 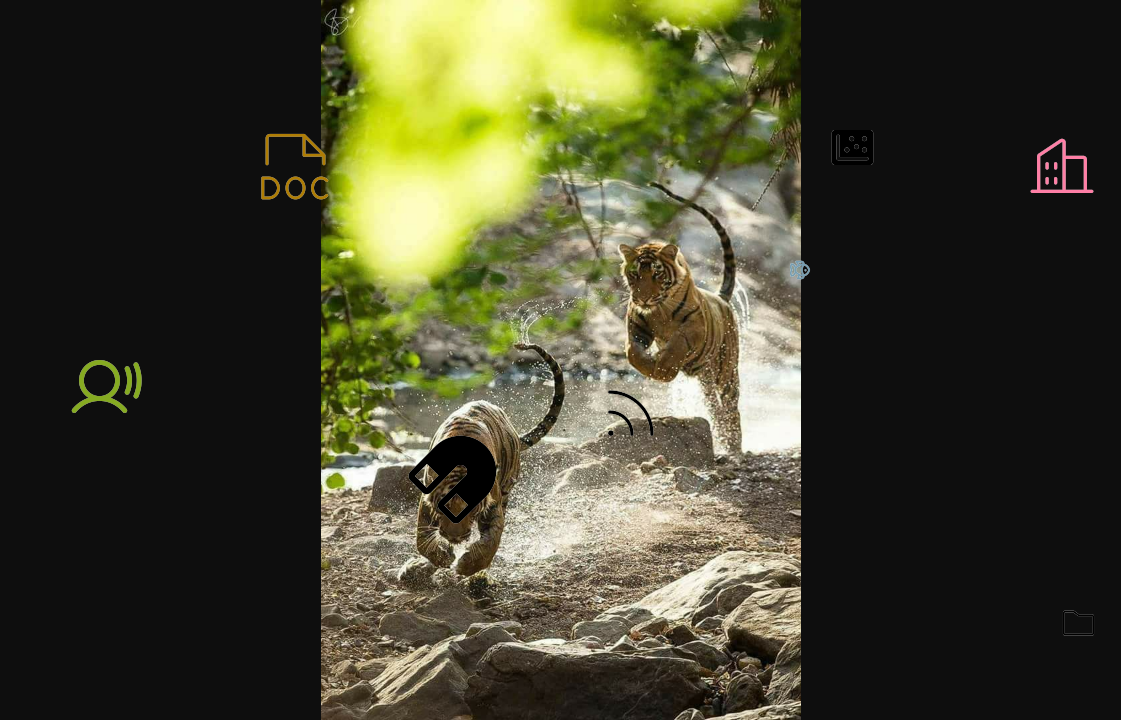 I want to click on user is speaking or broadcasting audio, so click(x=105, y=386).